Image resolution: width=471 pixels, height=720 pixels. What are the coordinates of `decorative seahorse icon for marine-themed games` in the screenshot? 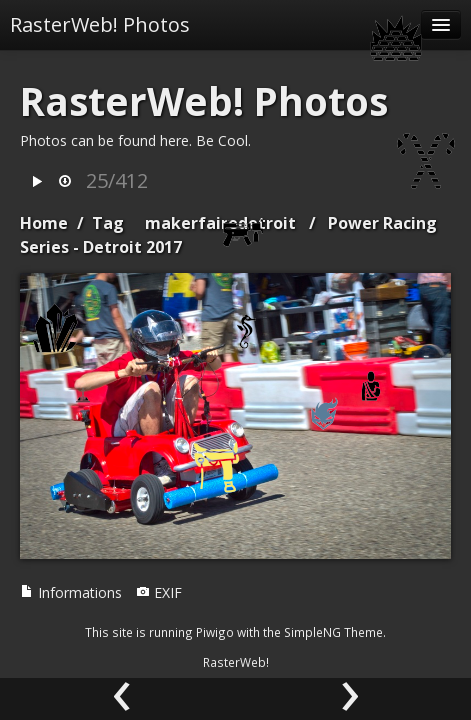 It's located at (246, 331).